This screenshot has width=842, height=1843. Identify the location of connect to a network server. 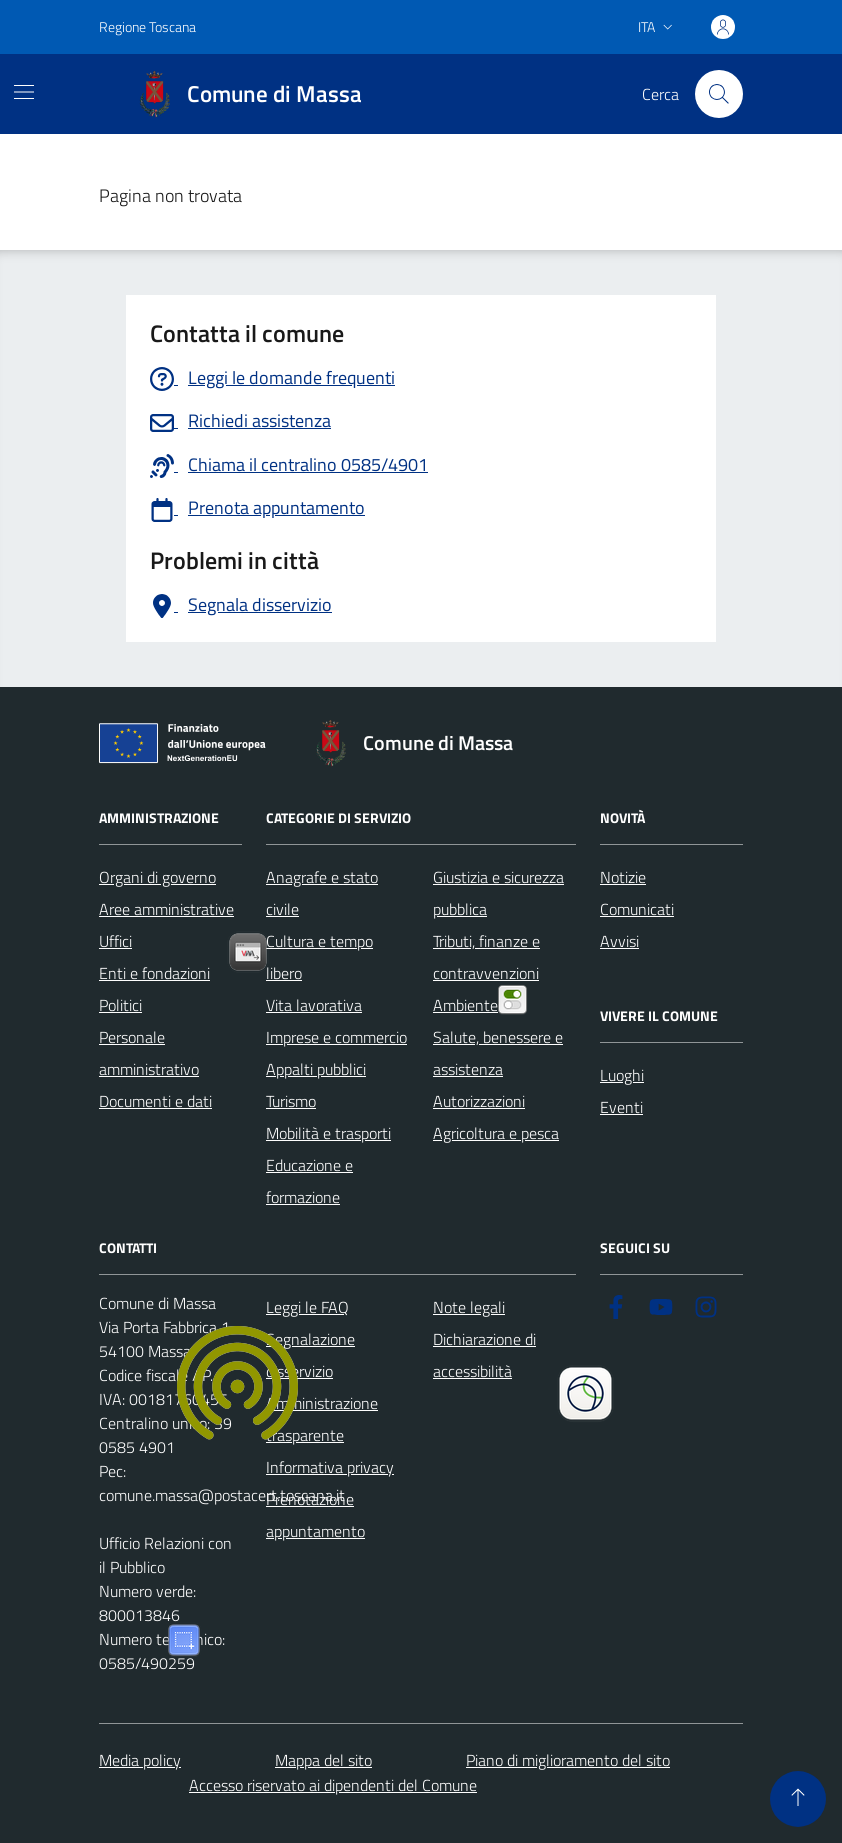
(237, 1386).